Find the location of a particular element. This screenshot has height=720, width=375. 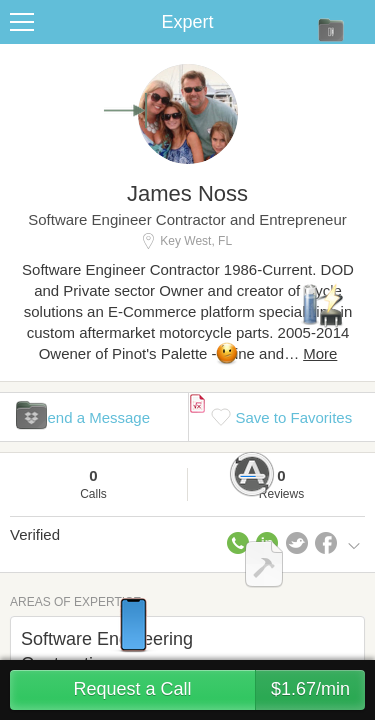

libreoffice math formula template file is located at coordinates (197, 403).